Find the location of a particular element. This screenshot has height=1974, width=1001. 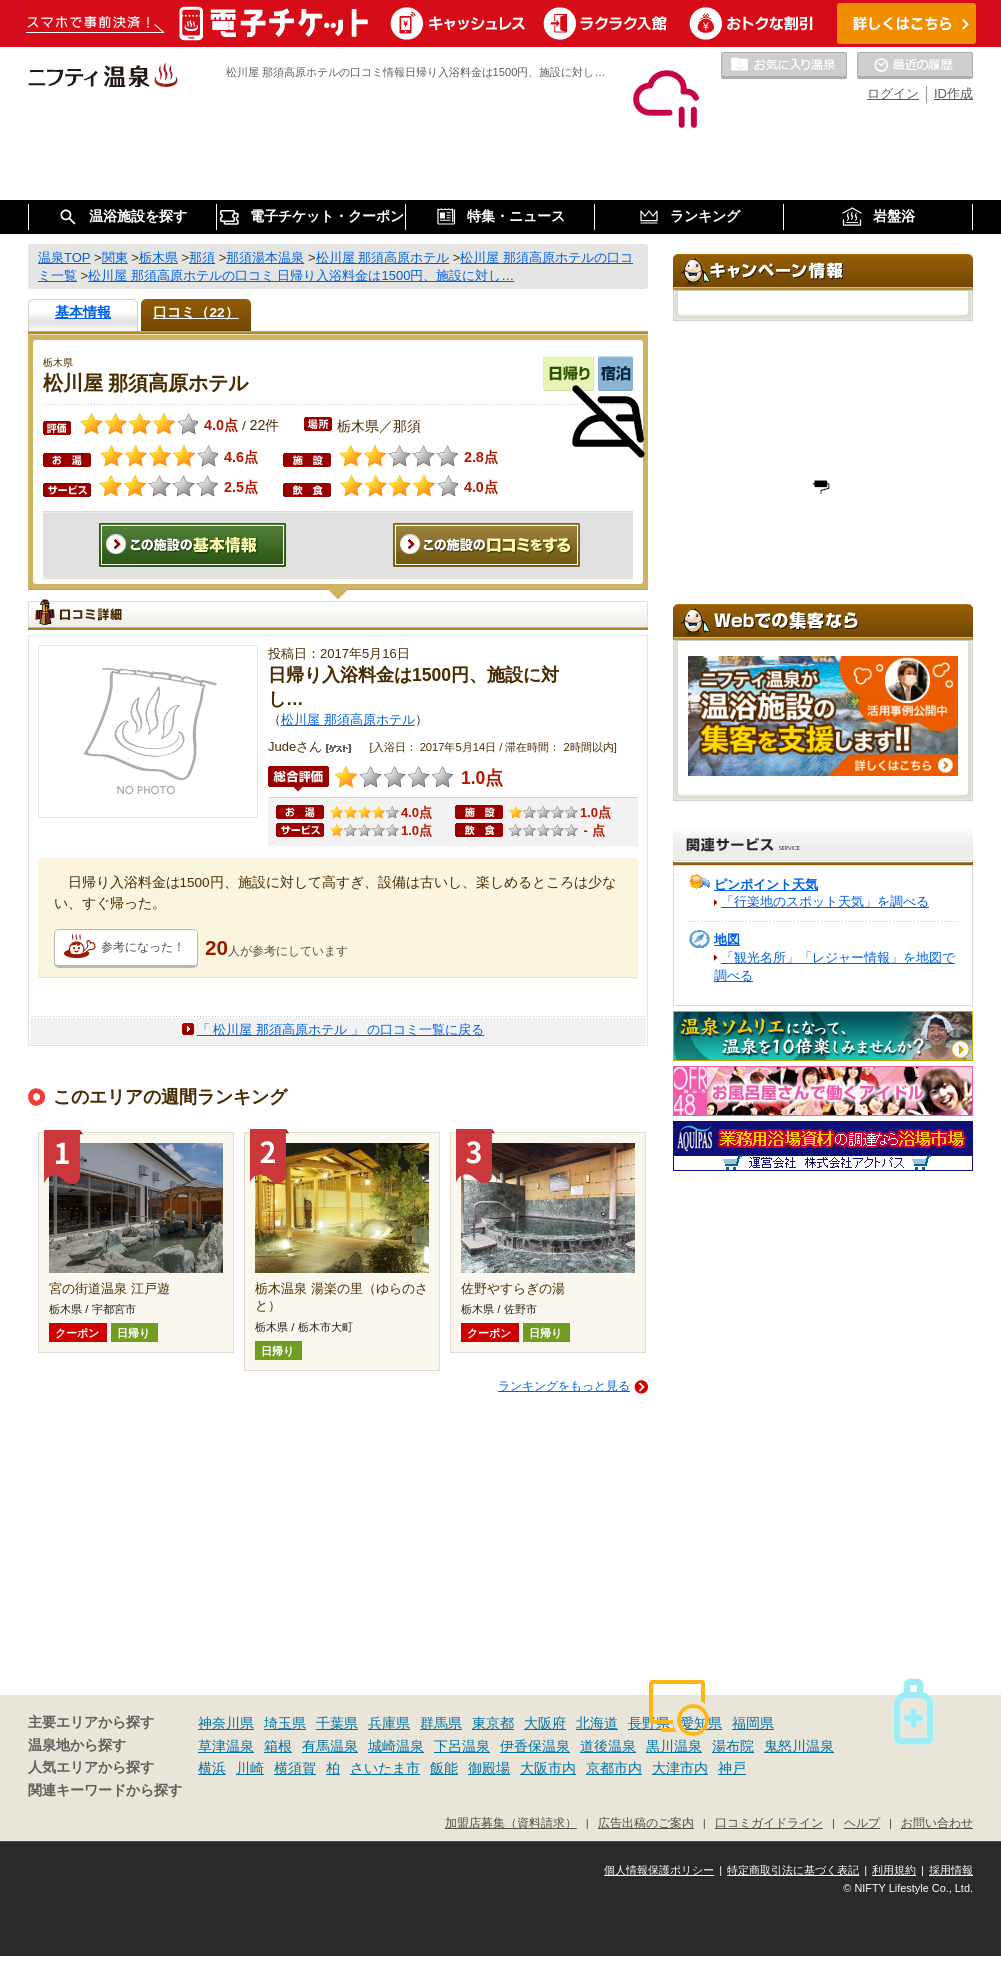

do not iron this item is located at coordinates (608, 421).